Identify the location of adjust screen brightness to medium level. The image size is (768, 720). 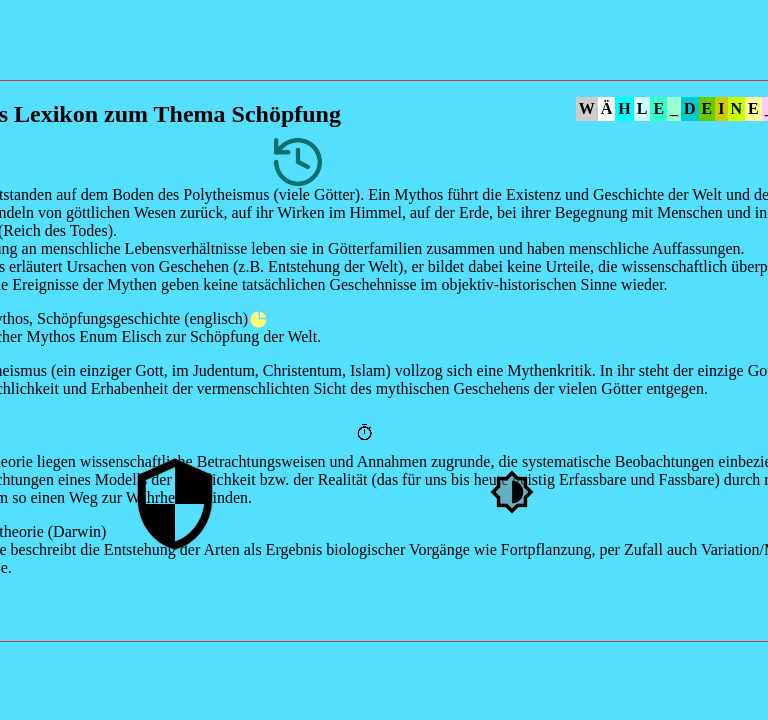
(512, 492).